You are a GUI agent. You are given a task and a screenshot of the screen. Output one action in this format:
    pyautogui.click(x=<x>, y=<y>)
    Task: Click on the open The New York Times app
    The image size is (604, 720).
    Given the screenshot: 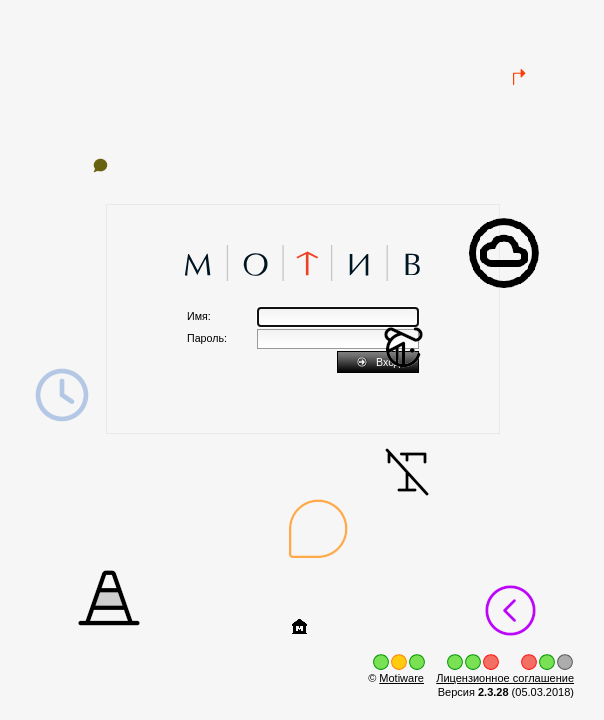 What is the action you would take?
    pyautogui.click(x=403, y=346)
    